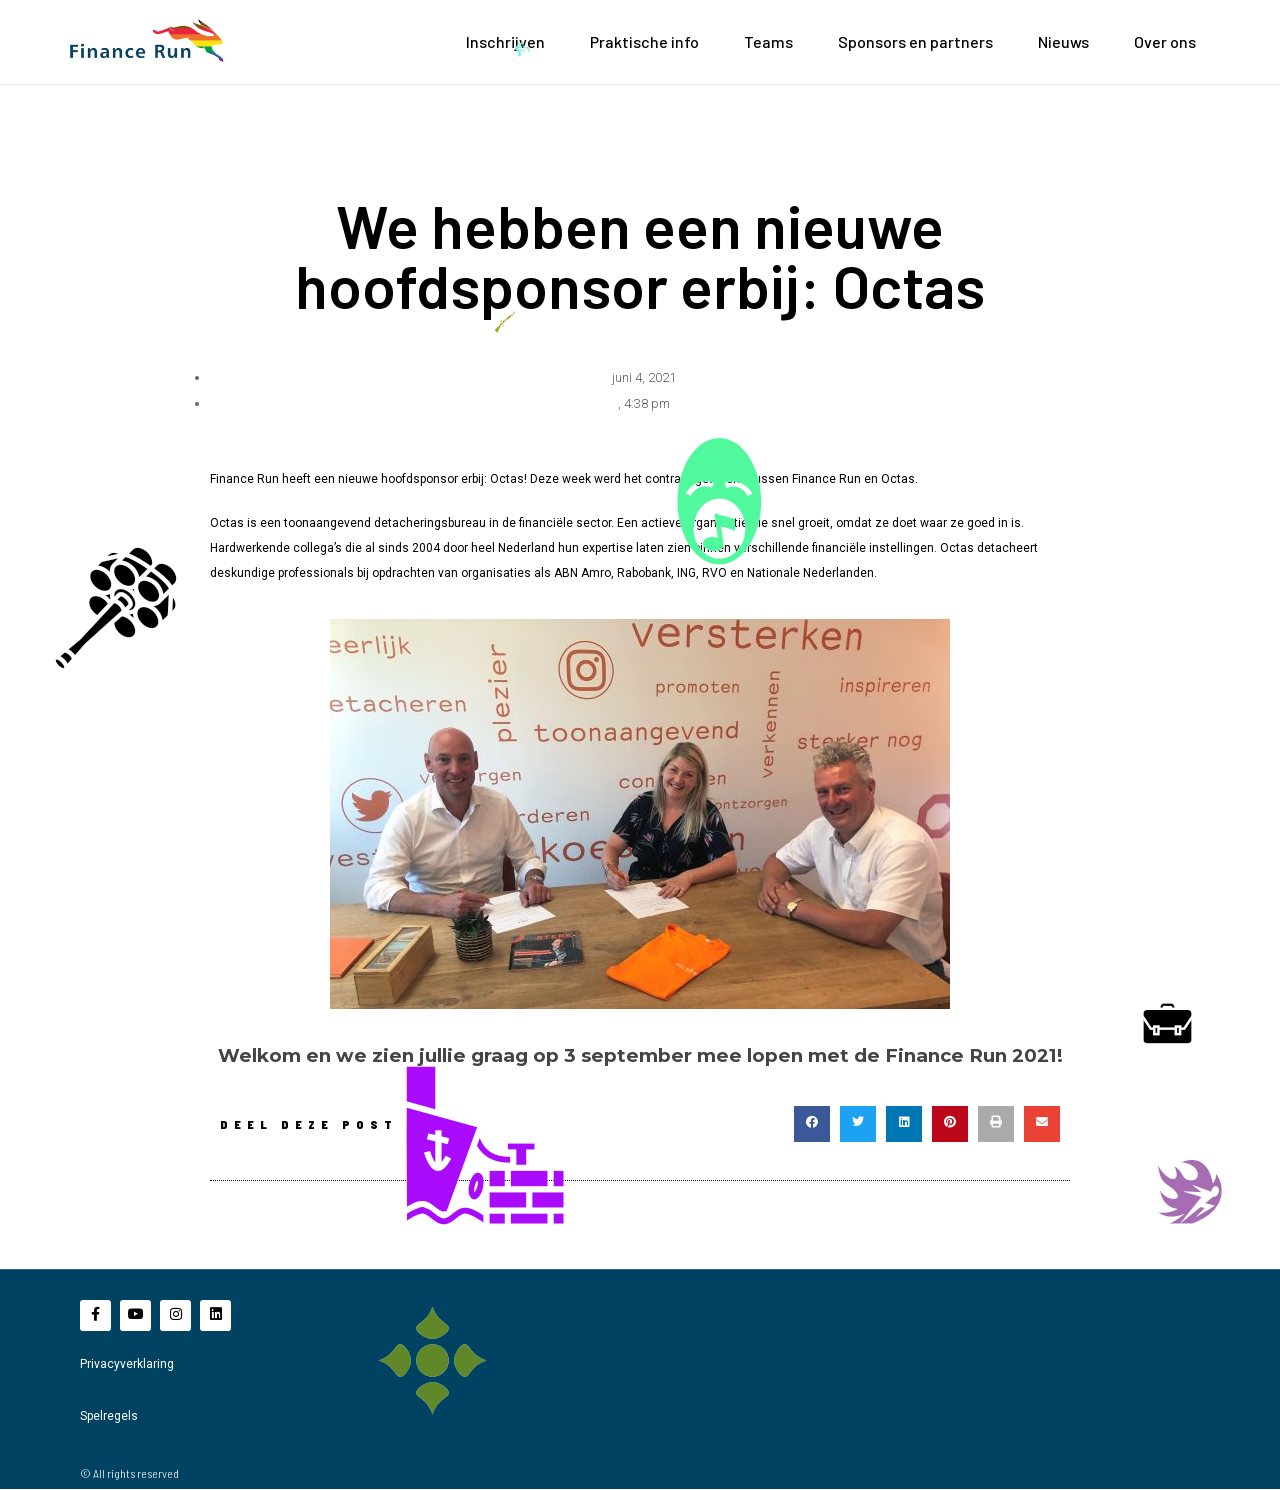 The width and height of the screenshot is (1280, 1490). I want to click on indicates luck or chance-based game mechanic, so click(432, 1360).